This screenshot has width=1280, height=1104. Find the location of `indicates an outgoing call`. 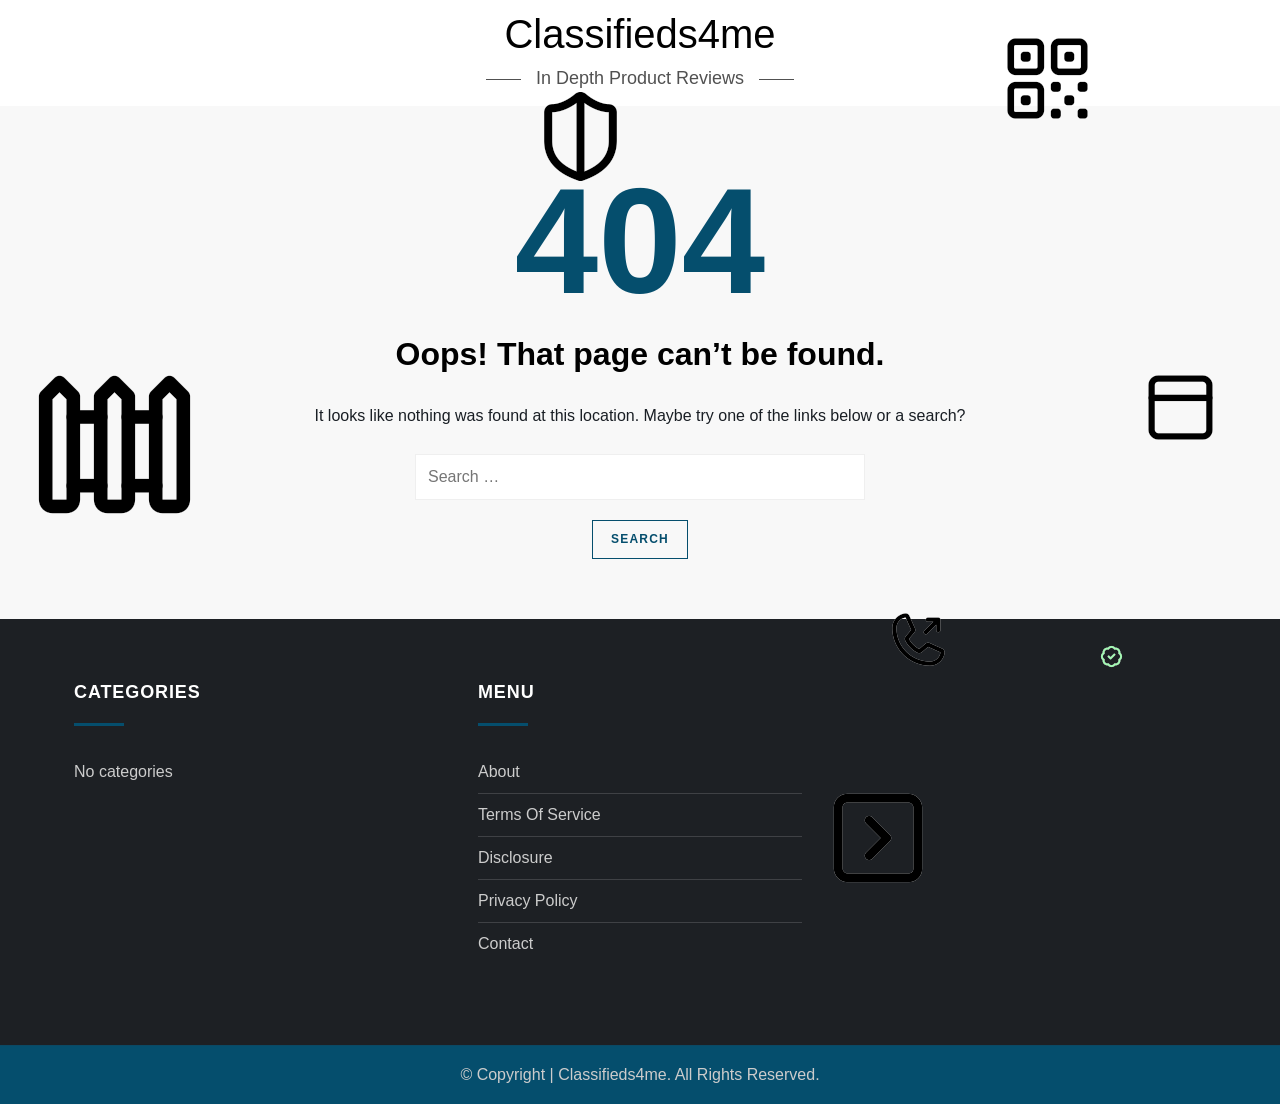

indicates an outgoing call is located at coordinates (919, 638).